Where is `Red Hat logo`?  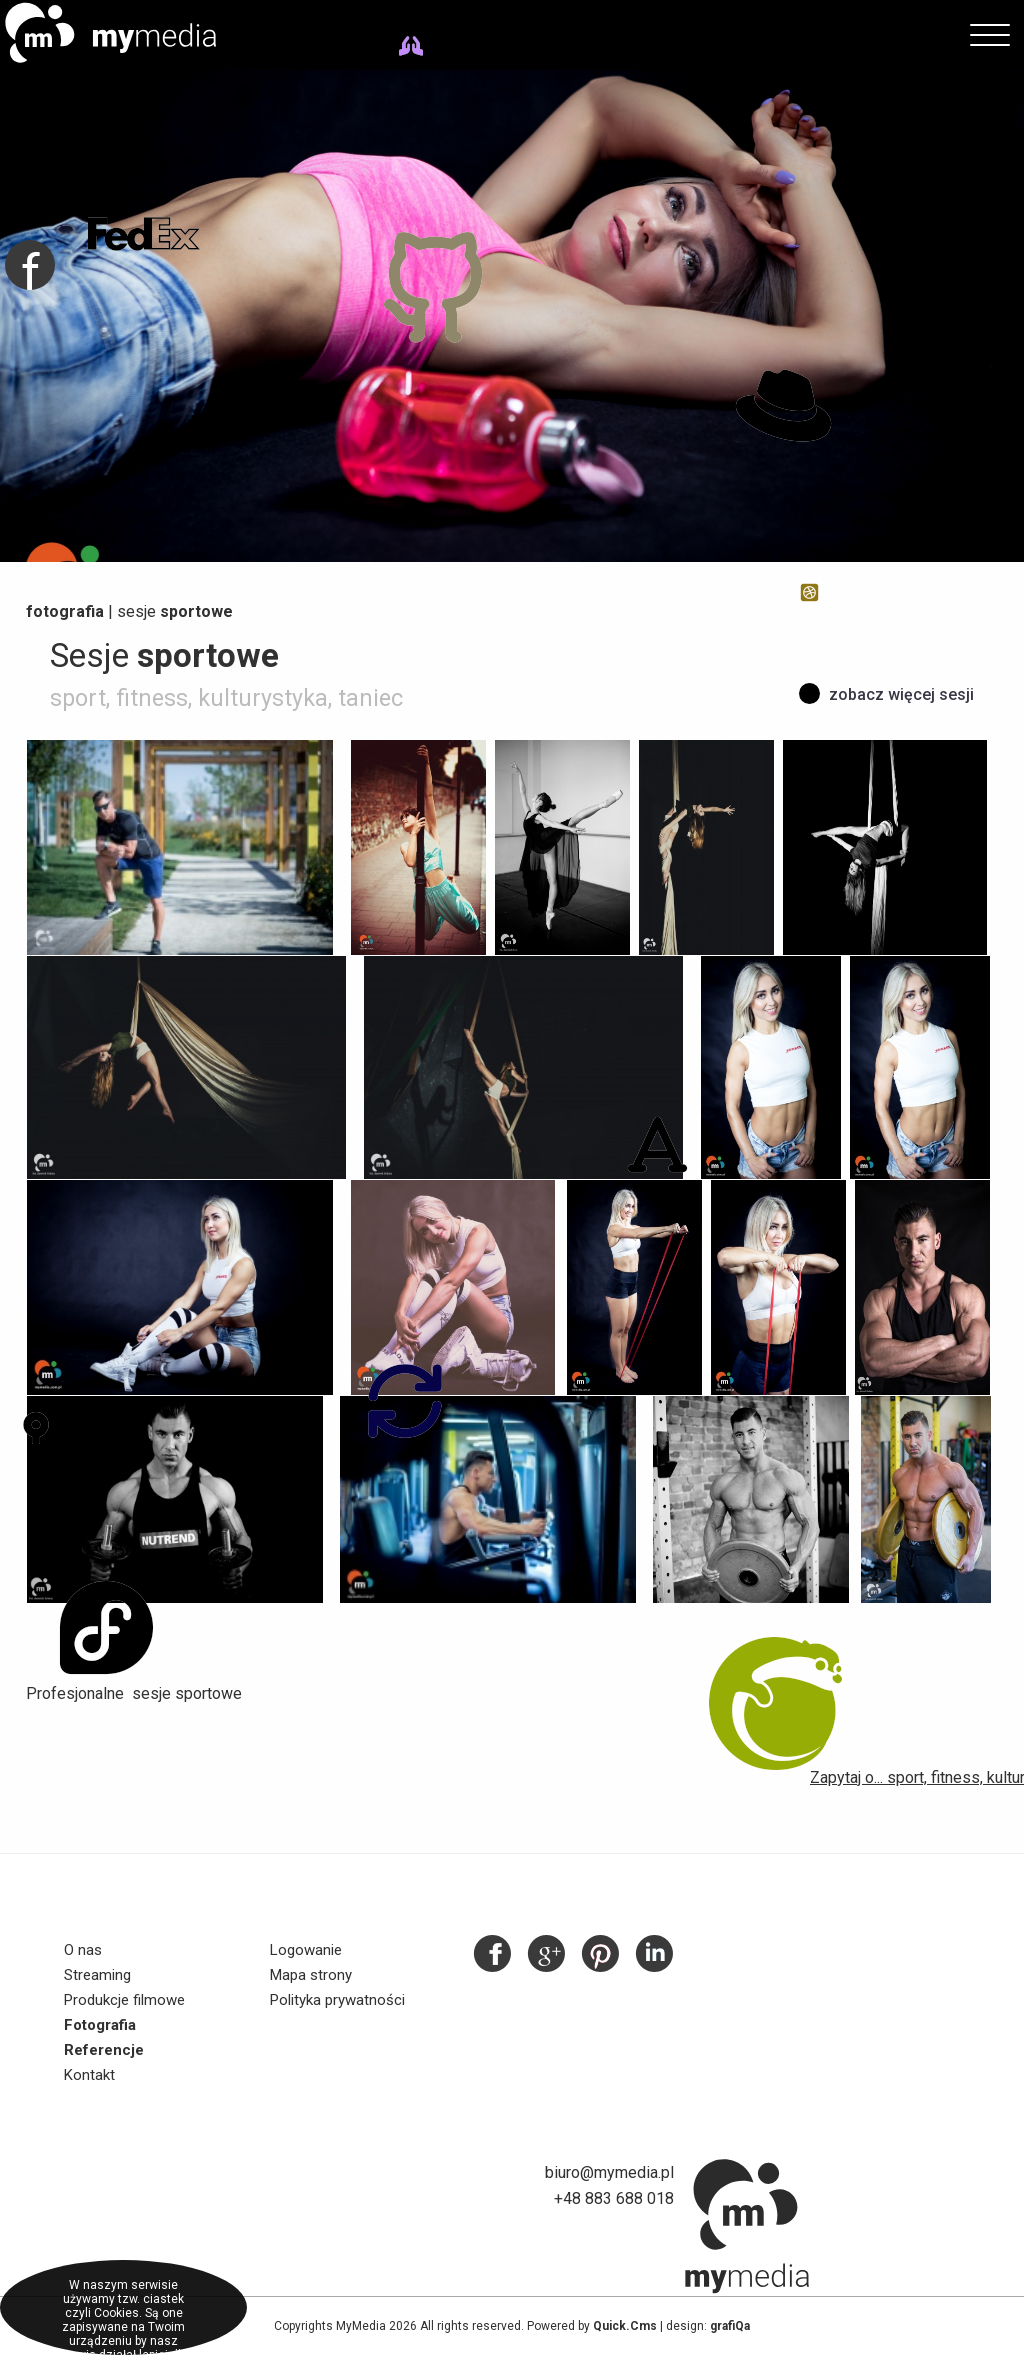 Red Hat logo is located at coordinates (783, 405).